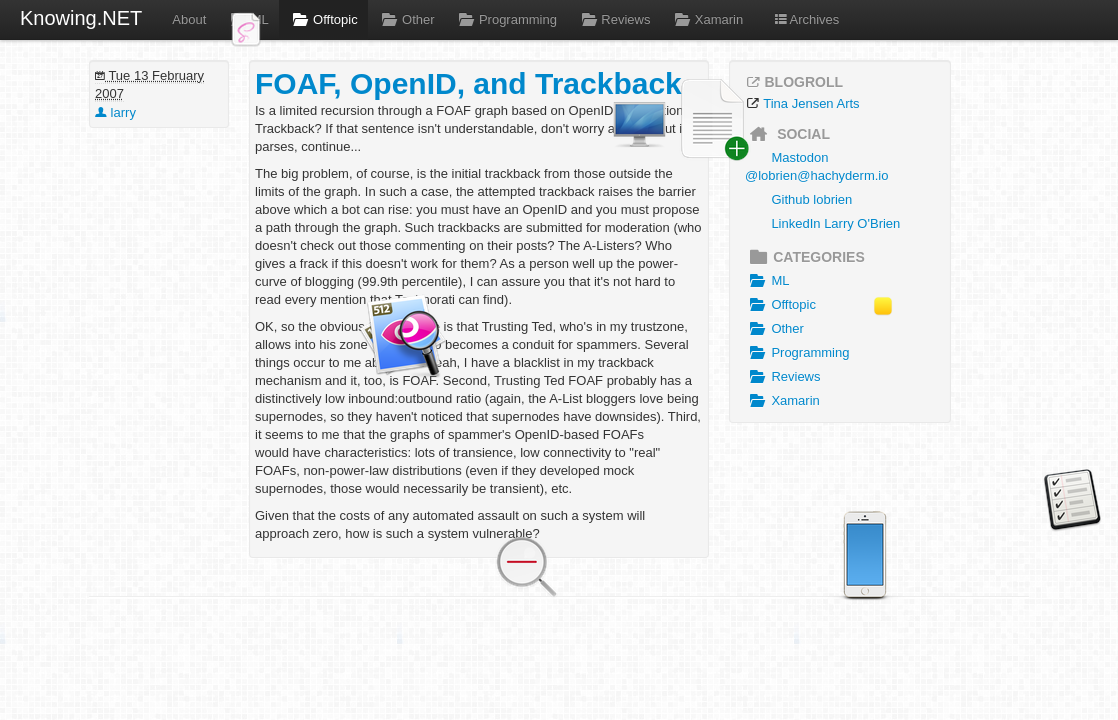 The image size is (1118, 720). What do you see at coordinates (1073, 500) in the screenshot?
I see `open reminders preferences` at bounding box center [1073, 500].